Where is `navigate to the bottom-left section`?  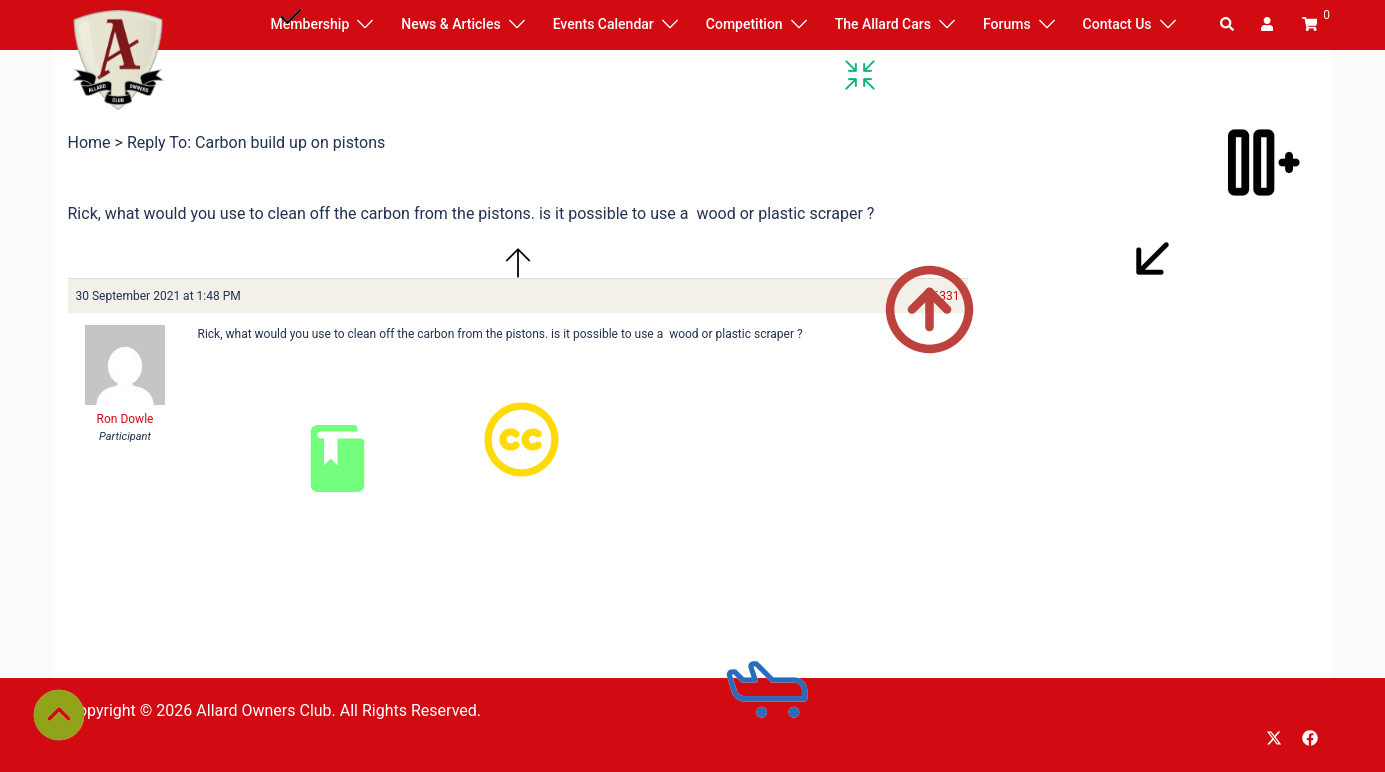 navigate to the bottom-left section is located at coordinates (1152, 258).